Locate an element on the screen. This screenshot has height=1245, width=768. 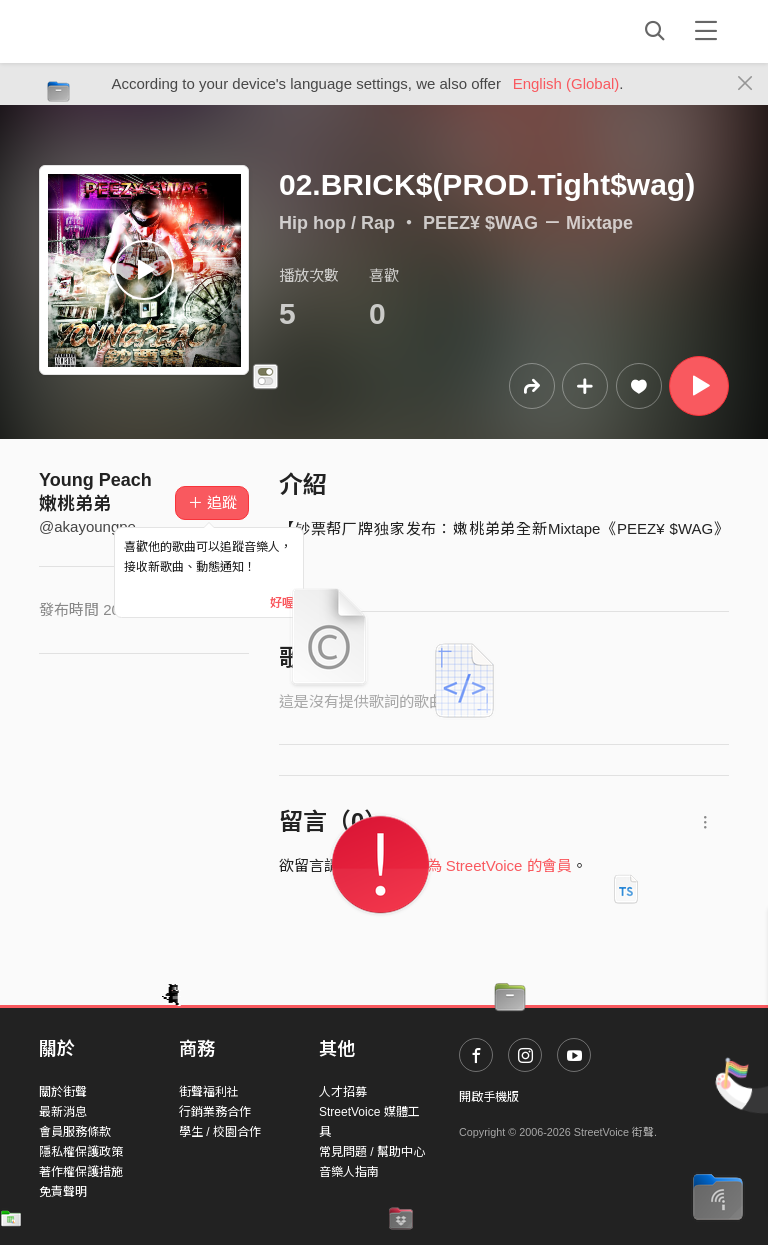
indicates an application error or crash is located at coordinates (380, 864).